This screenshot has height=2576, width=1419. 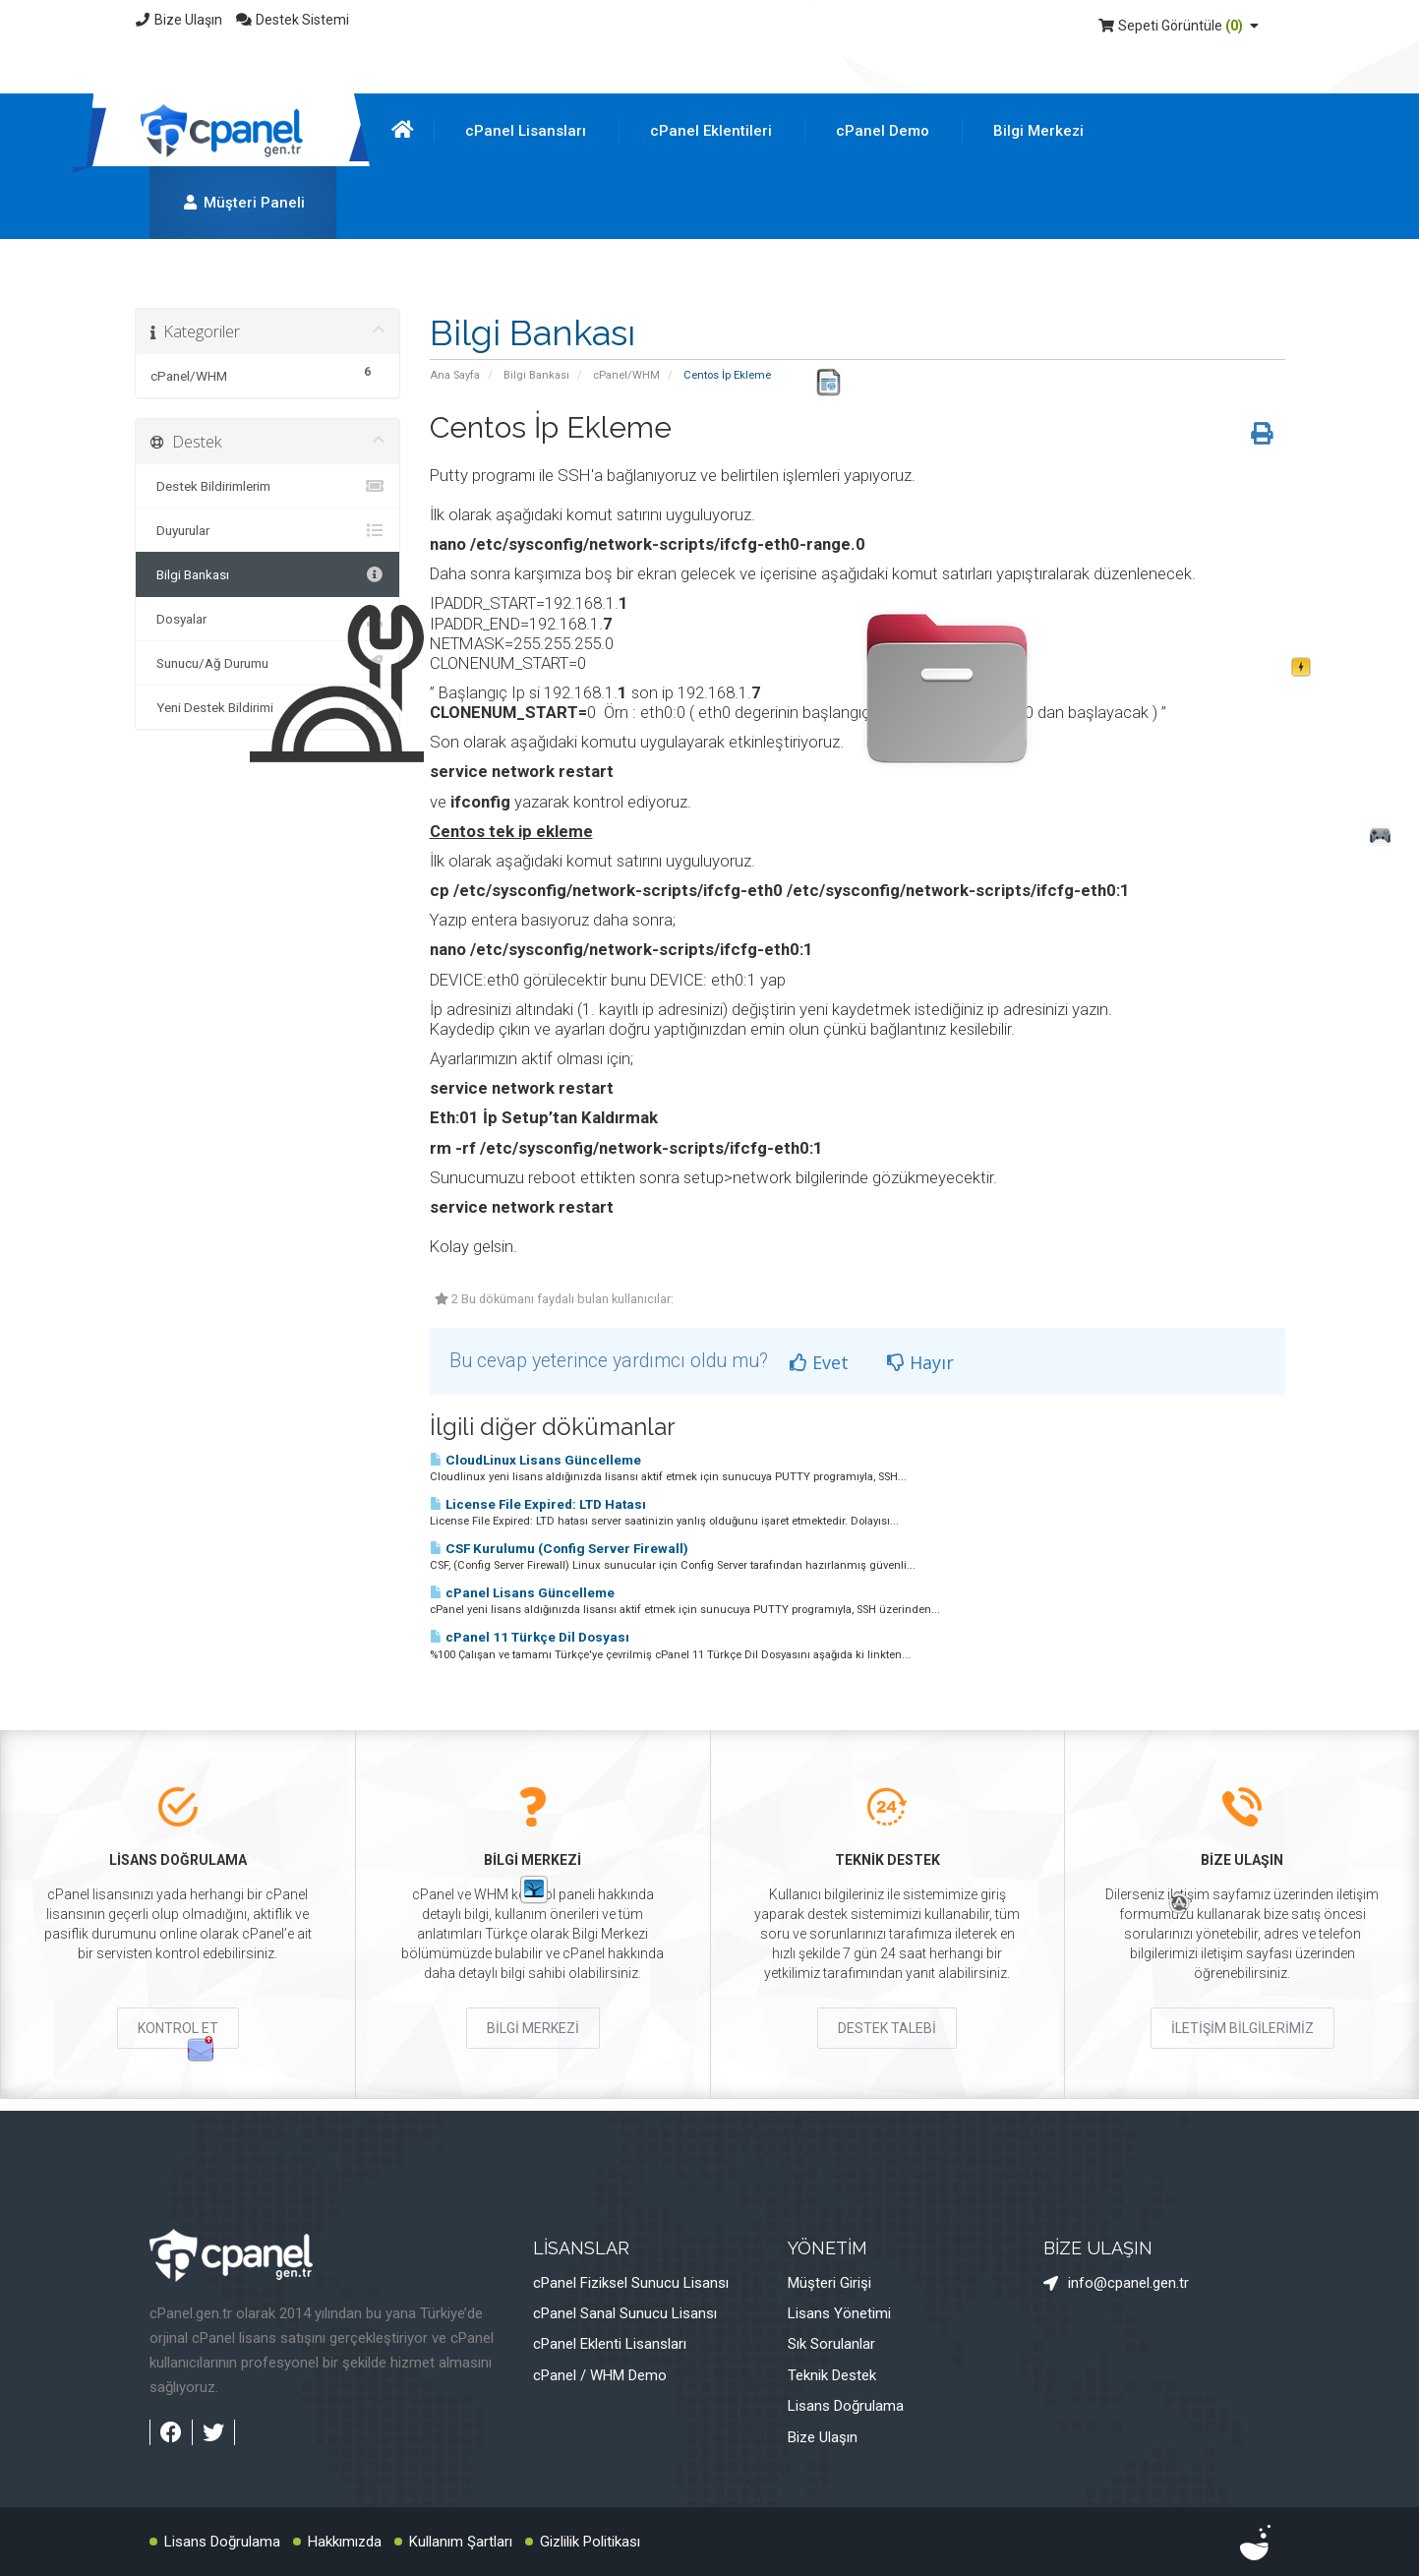 What do you see at coordinates (828, 382) in the screenshot?
I see `open a web template document file` at bounding box center [828, 382].